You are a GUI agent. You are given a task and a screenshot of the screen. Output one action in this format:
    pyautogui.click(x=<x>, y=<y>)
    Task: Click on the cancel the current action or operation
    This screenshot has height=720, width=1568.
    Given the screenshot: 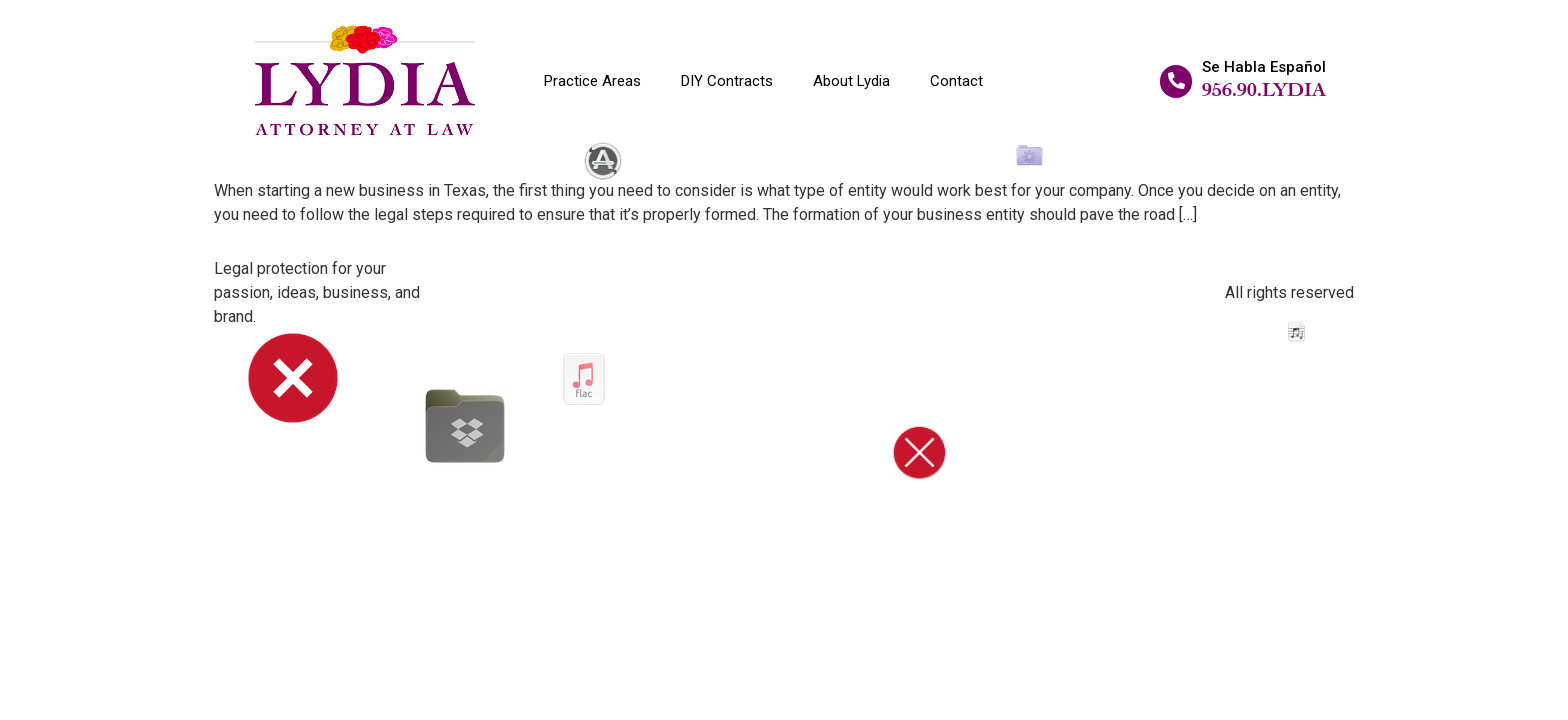 What is the action you would take?
    pyautogui.click(x=293, y=378)
    